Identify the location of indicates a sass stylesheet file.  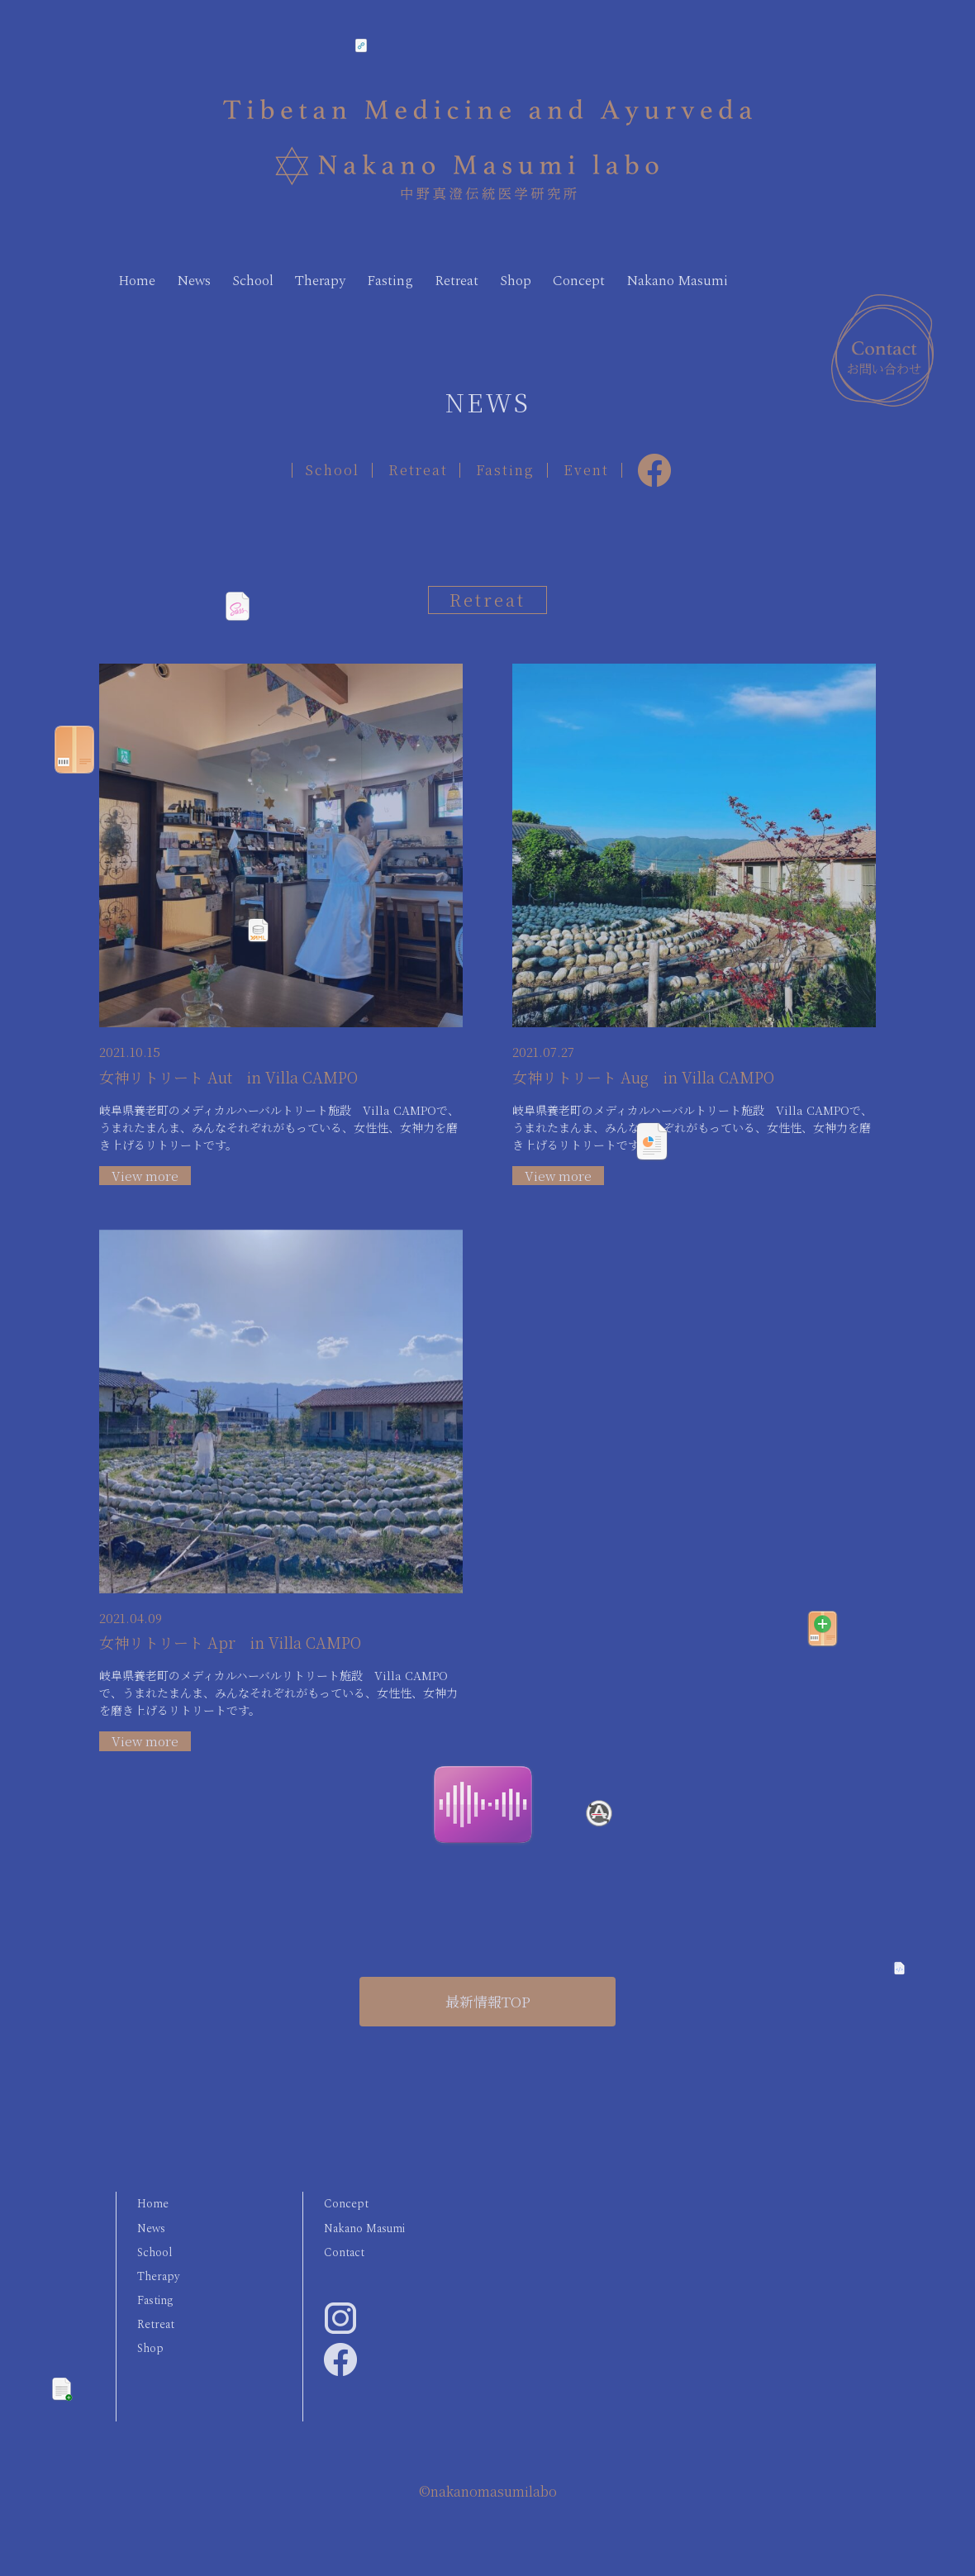
(237, 606).